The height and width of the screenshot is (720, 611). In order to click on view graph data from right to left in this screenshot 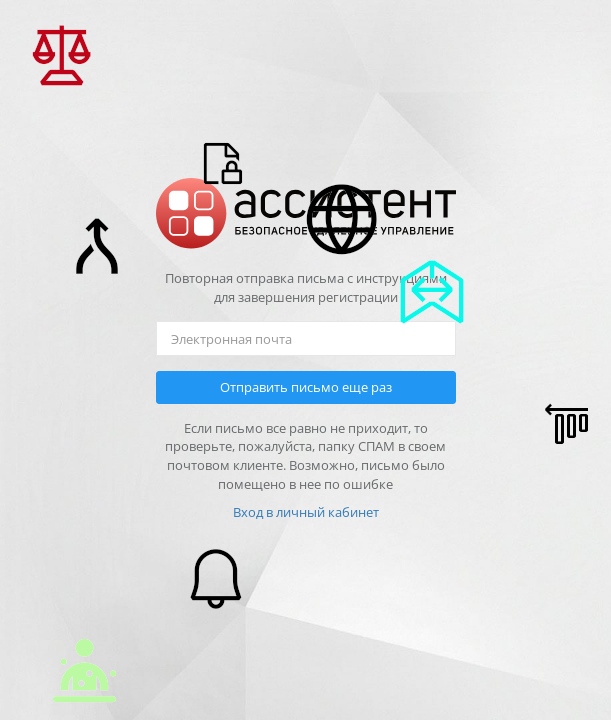, I will do `click(567, 423)`.